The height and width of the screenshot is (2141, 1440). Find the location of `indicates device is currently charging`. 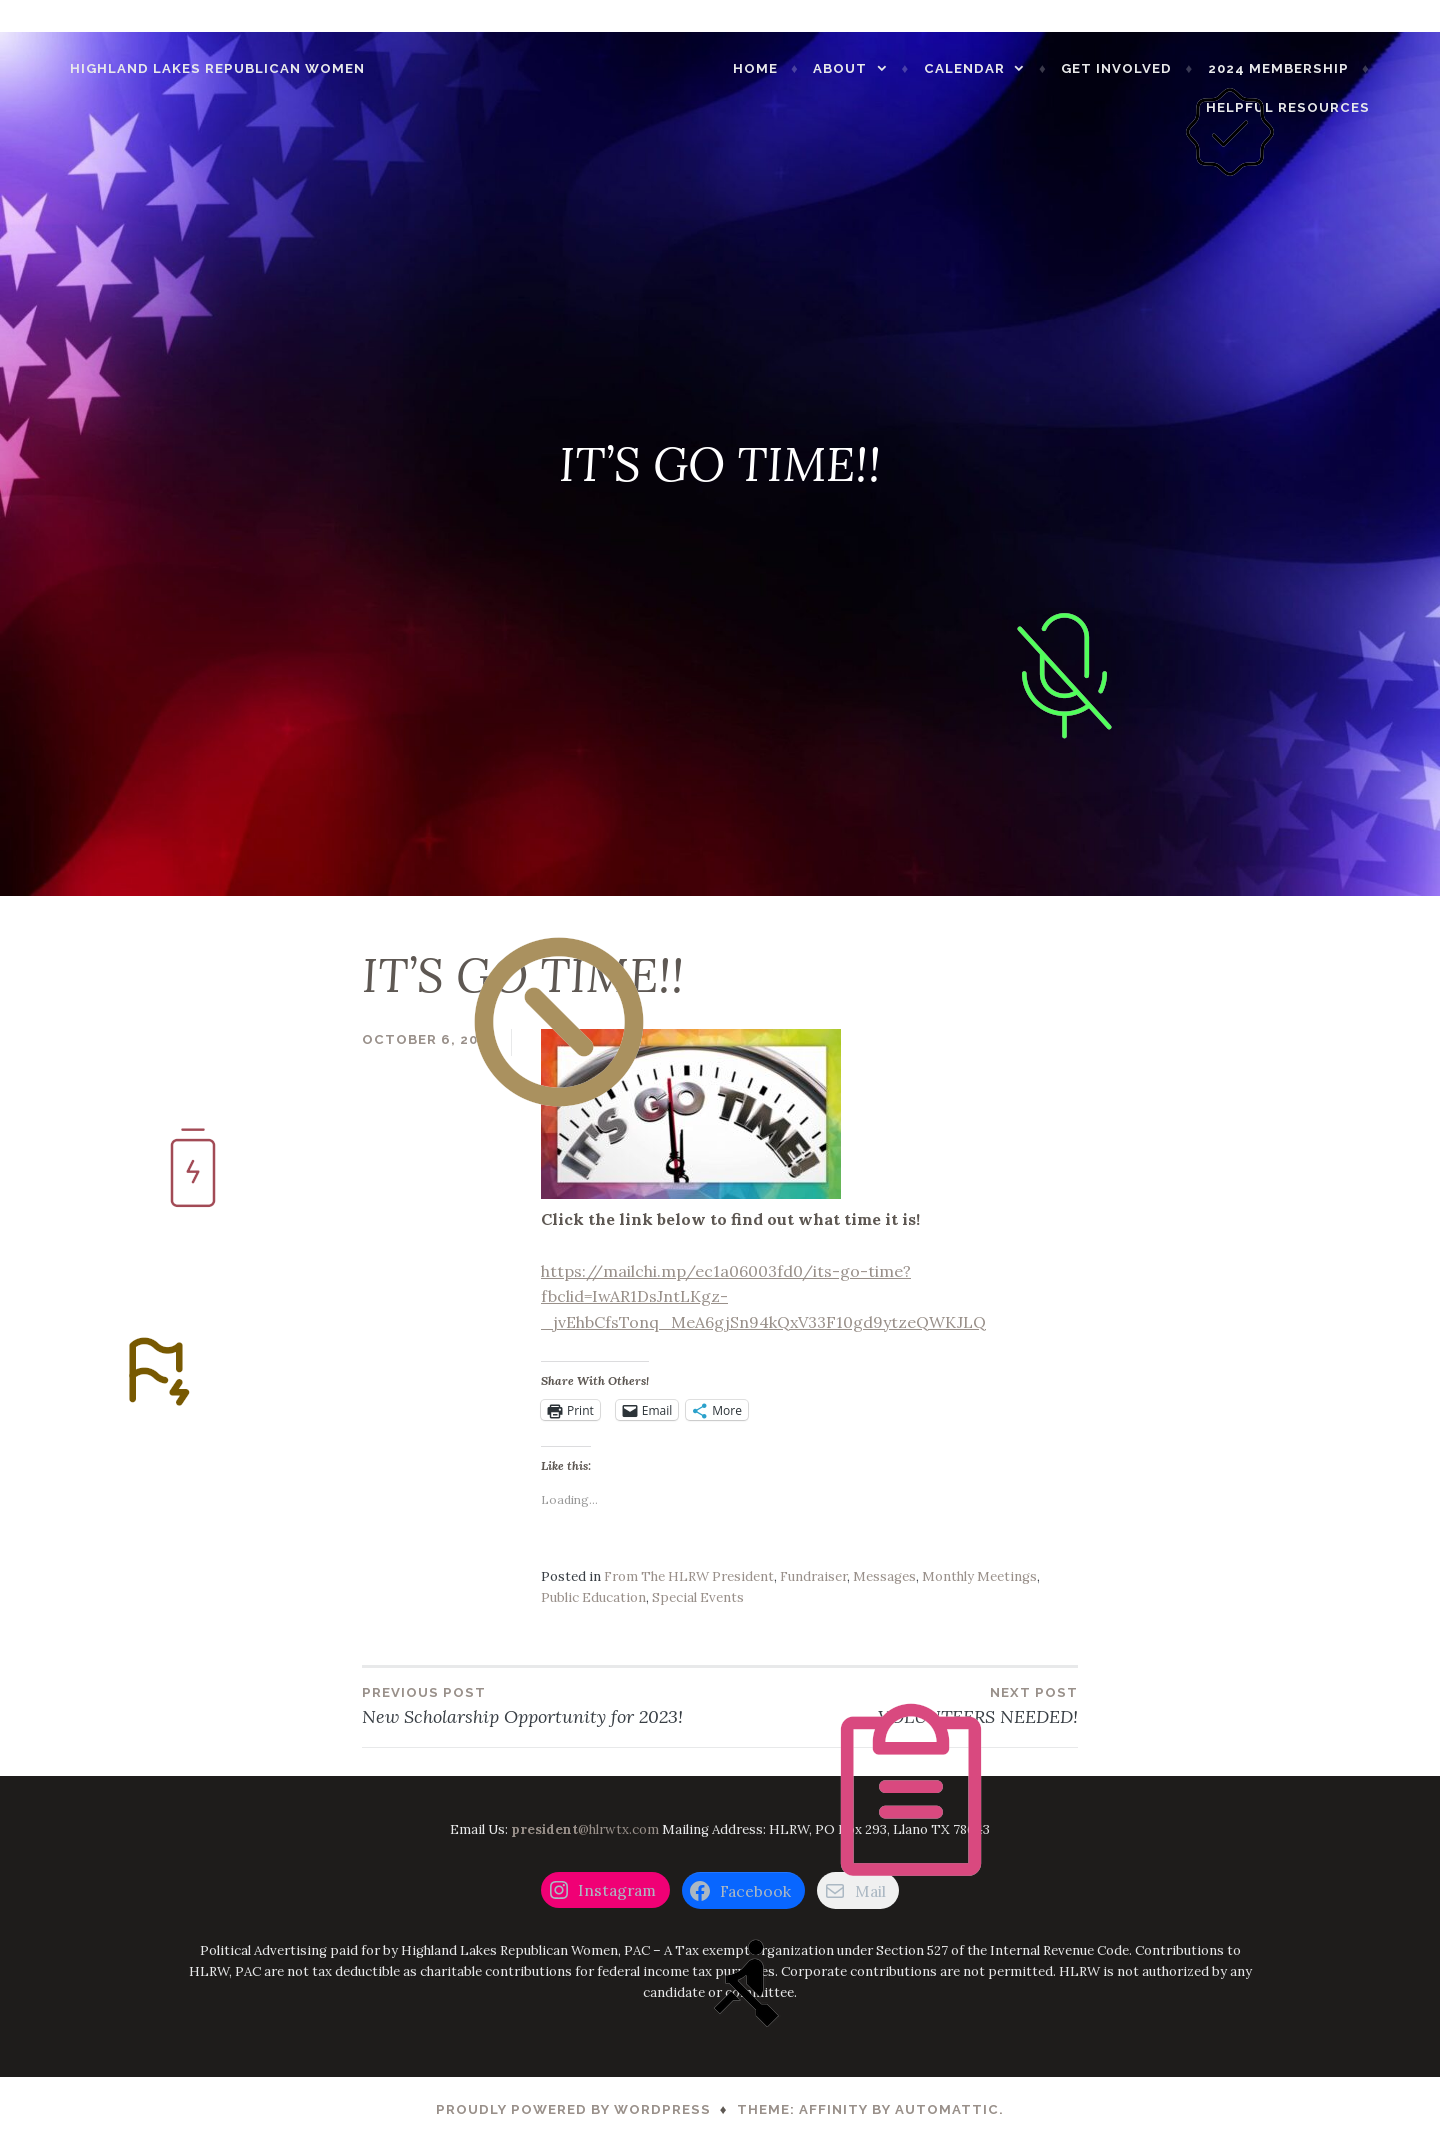

indicates device is currently charging is located at coordinates (193, 1169).